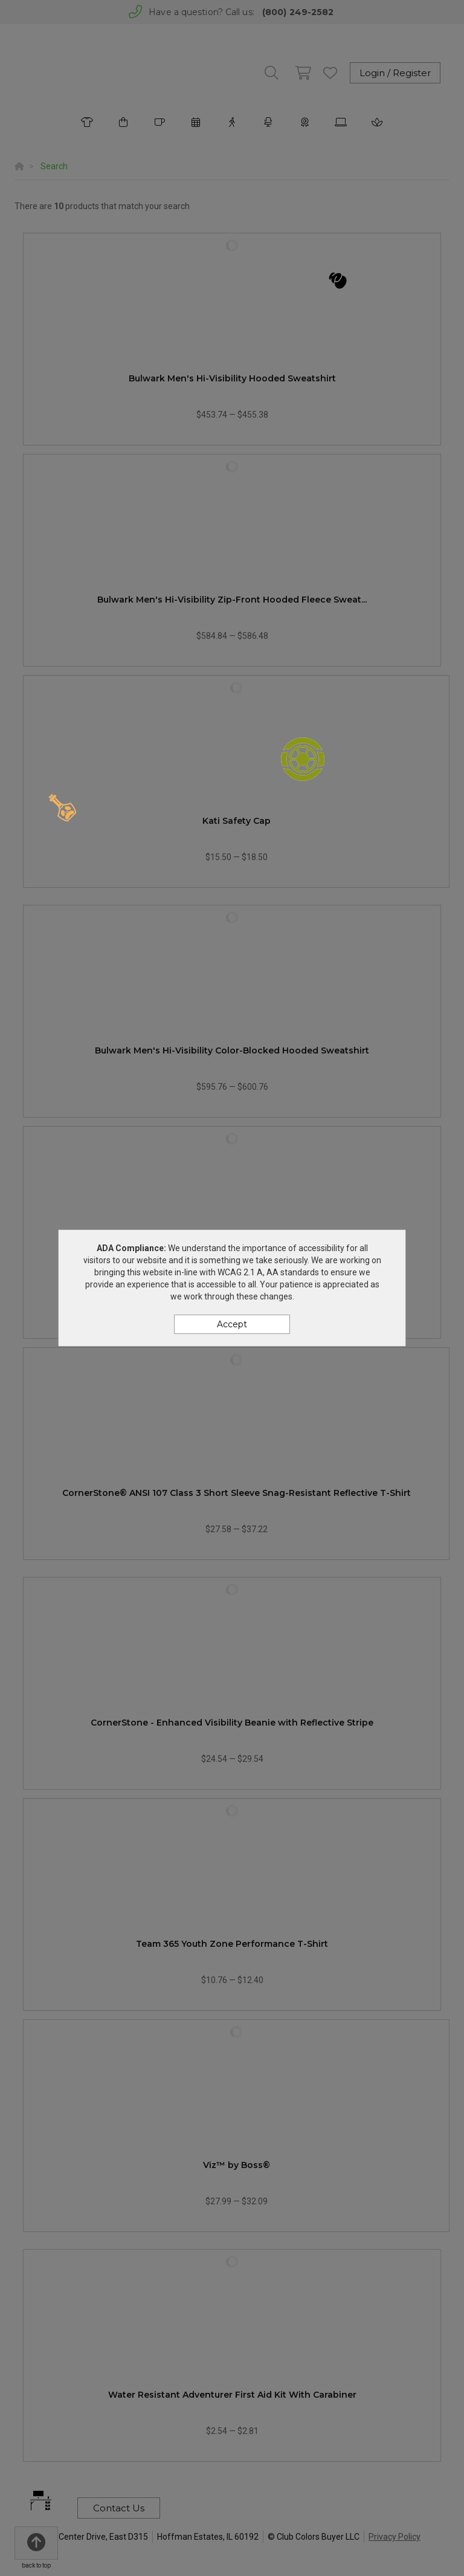 The width and height of the screenshot is (464, 2576). Describe the element at coordinates (303, 759) in the screenshot. I see `navigate or steer game controls` at that location.